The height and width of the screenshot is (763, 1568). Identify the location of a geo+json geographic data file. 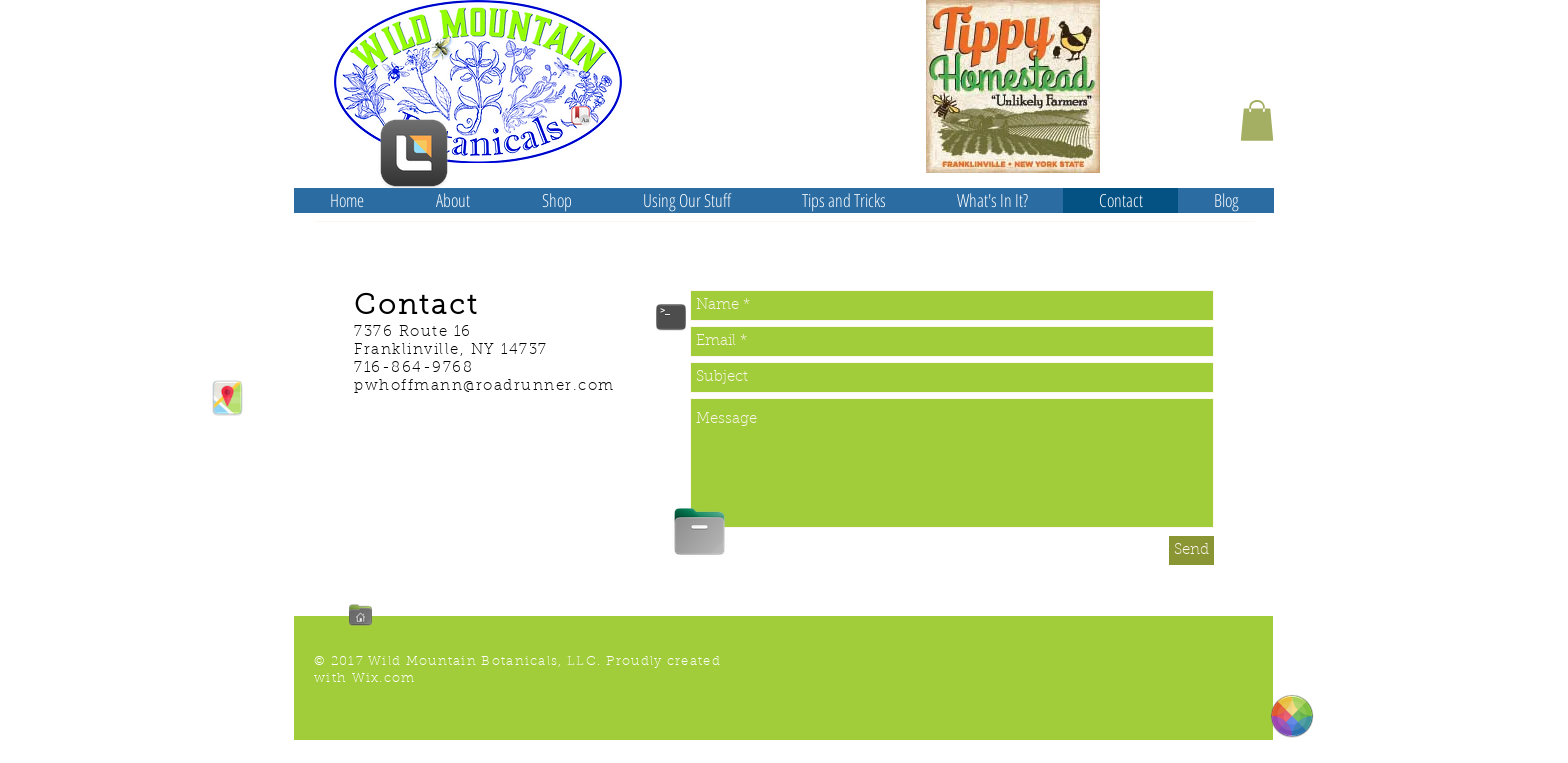
(227, 397).